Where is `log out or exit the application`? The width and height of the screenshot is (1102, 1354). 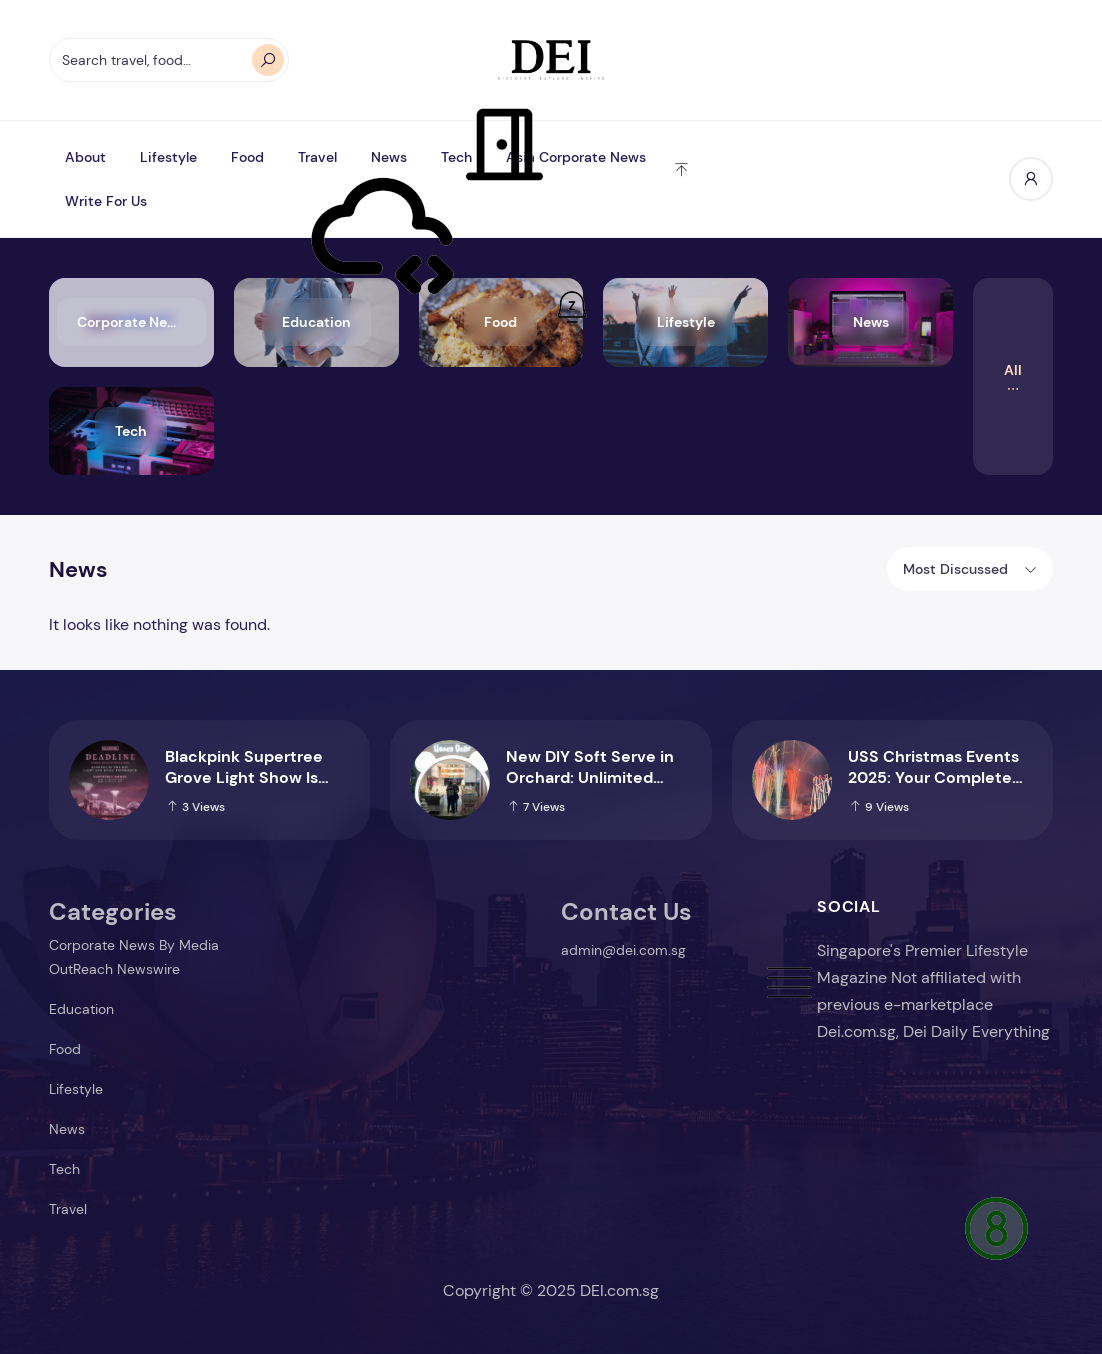 log out or exit the application is located at coordinates (504, 144).